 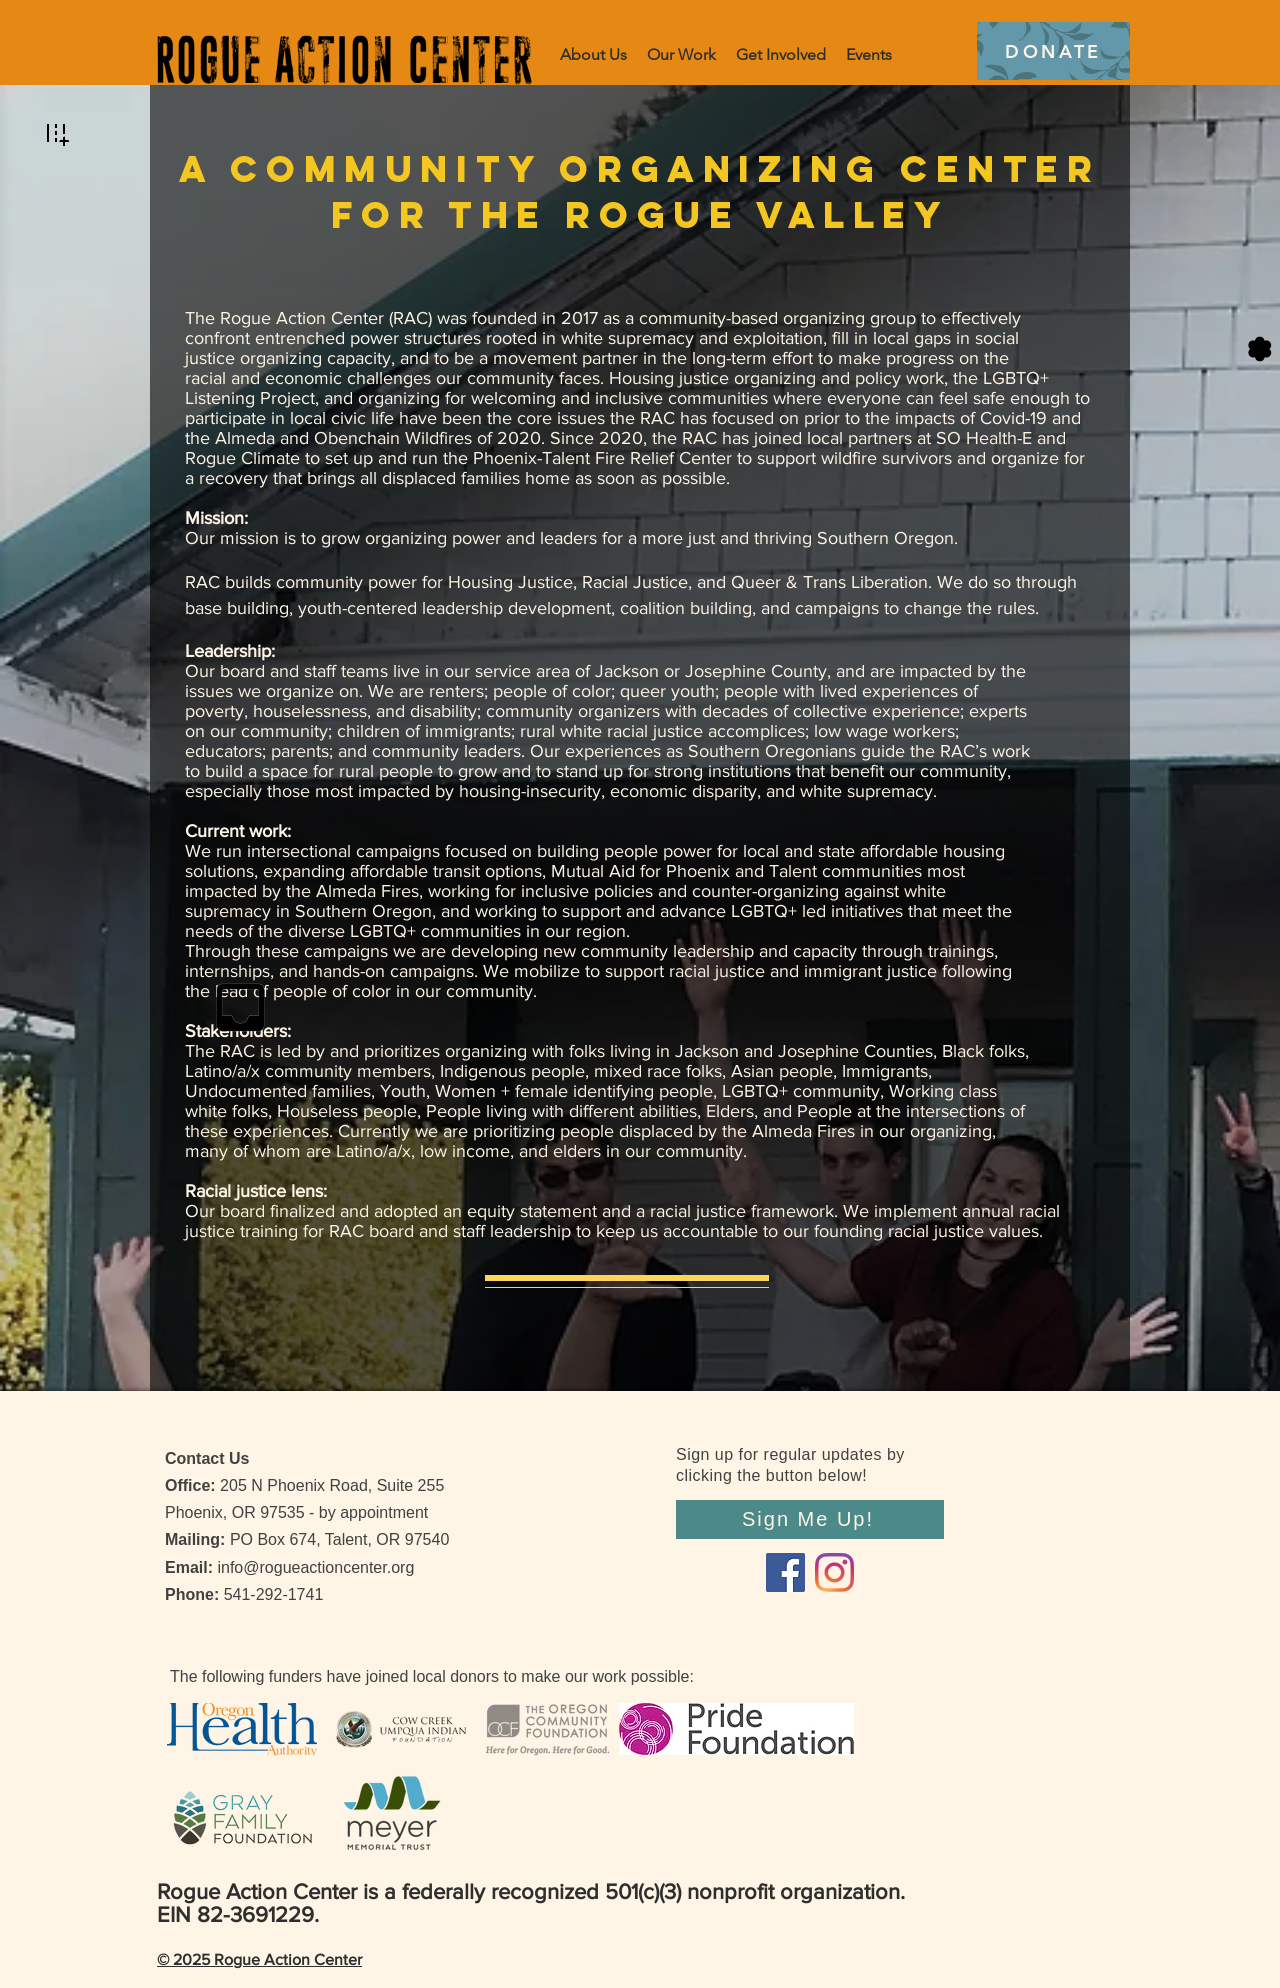 What do you see at coordinates (240, 1007) in the screenshot?
I see `access your inbox` at bounding box center [240, 1007].